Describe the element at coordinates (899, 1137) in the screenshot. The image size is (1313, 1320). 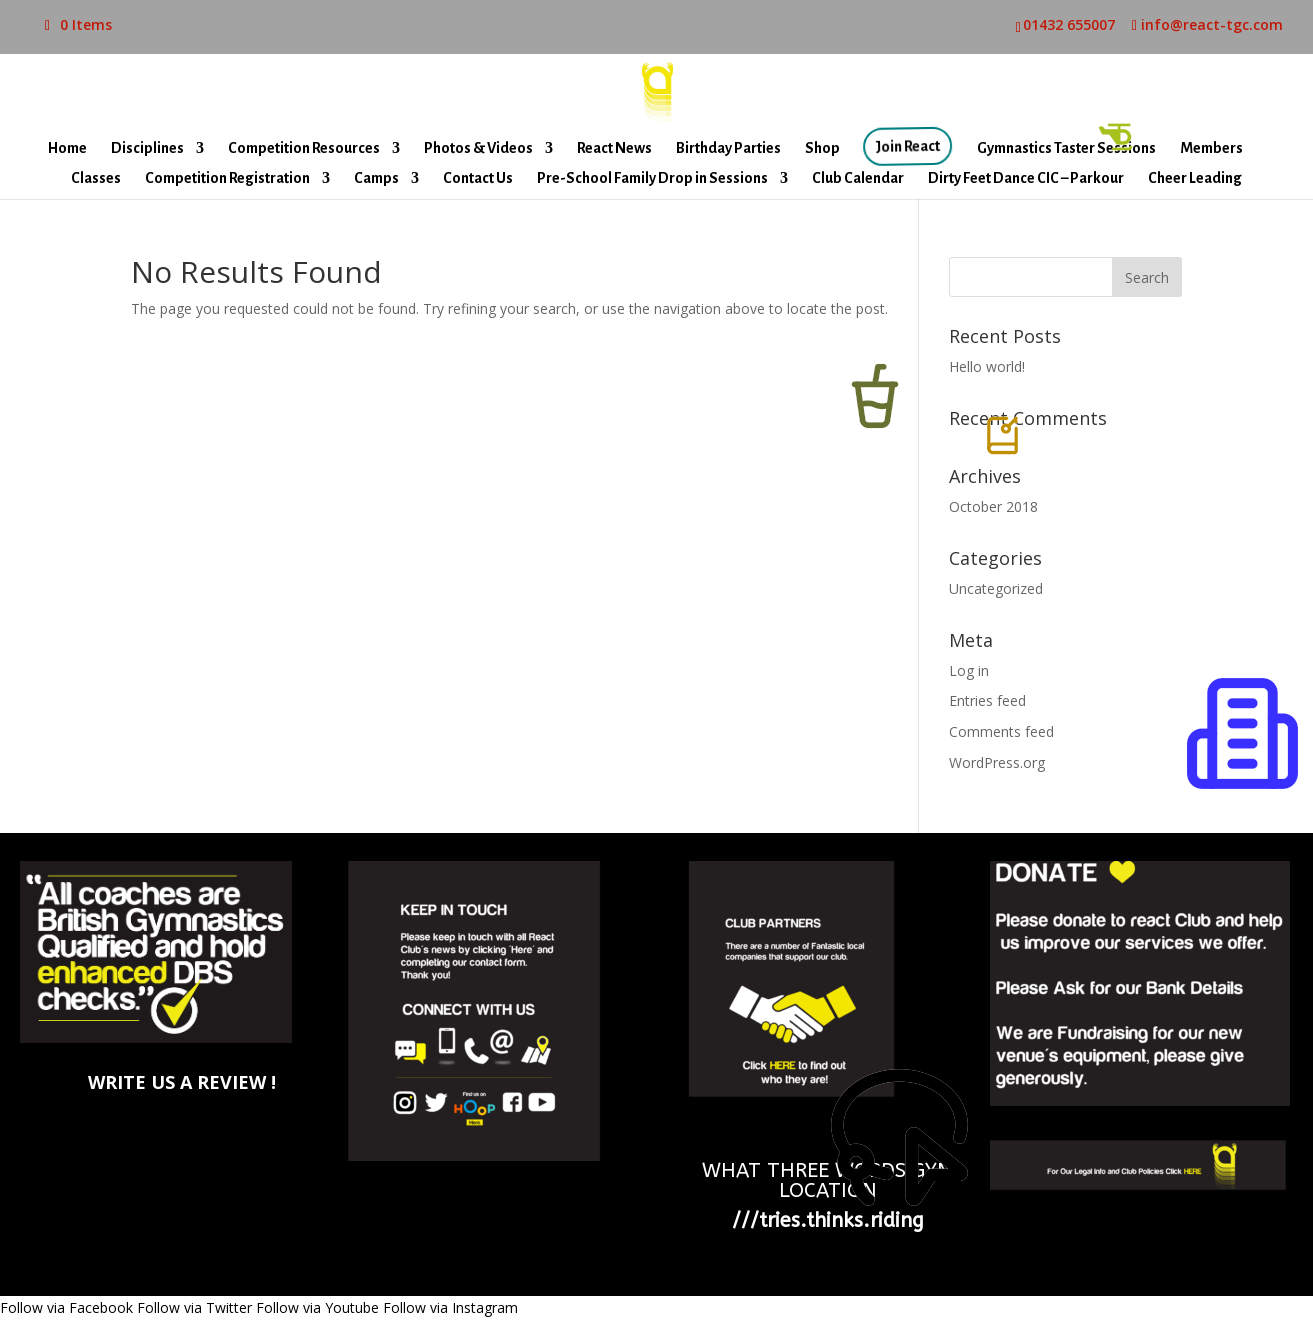
I see `freehand selection tool` at that location.